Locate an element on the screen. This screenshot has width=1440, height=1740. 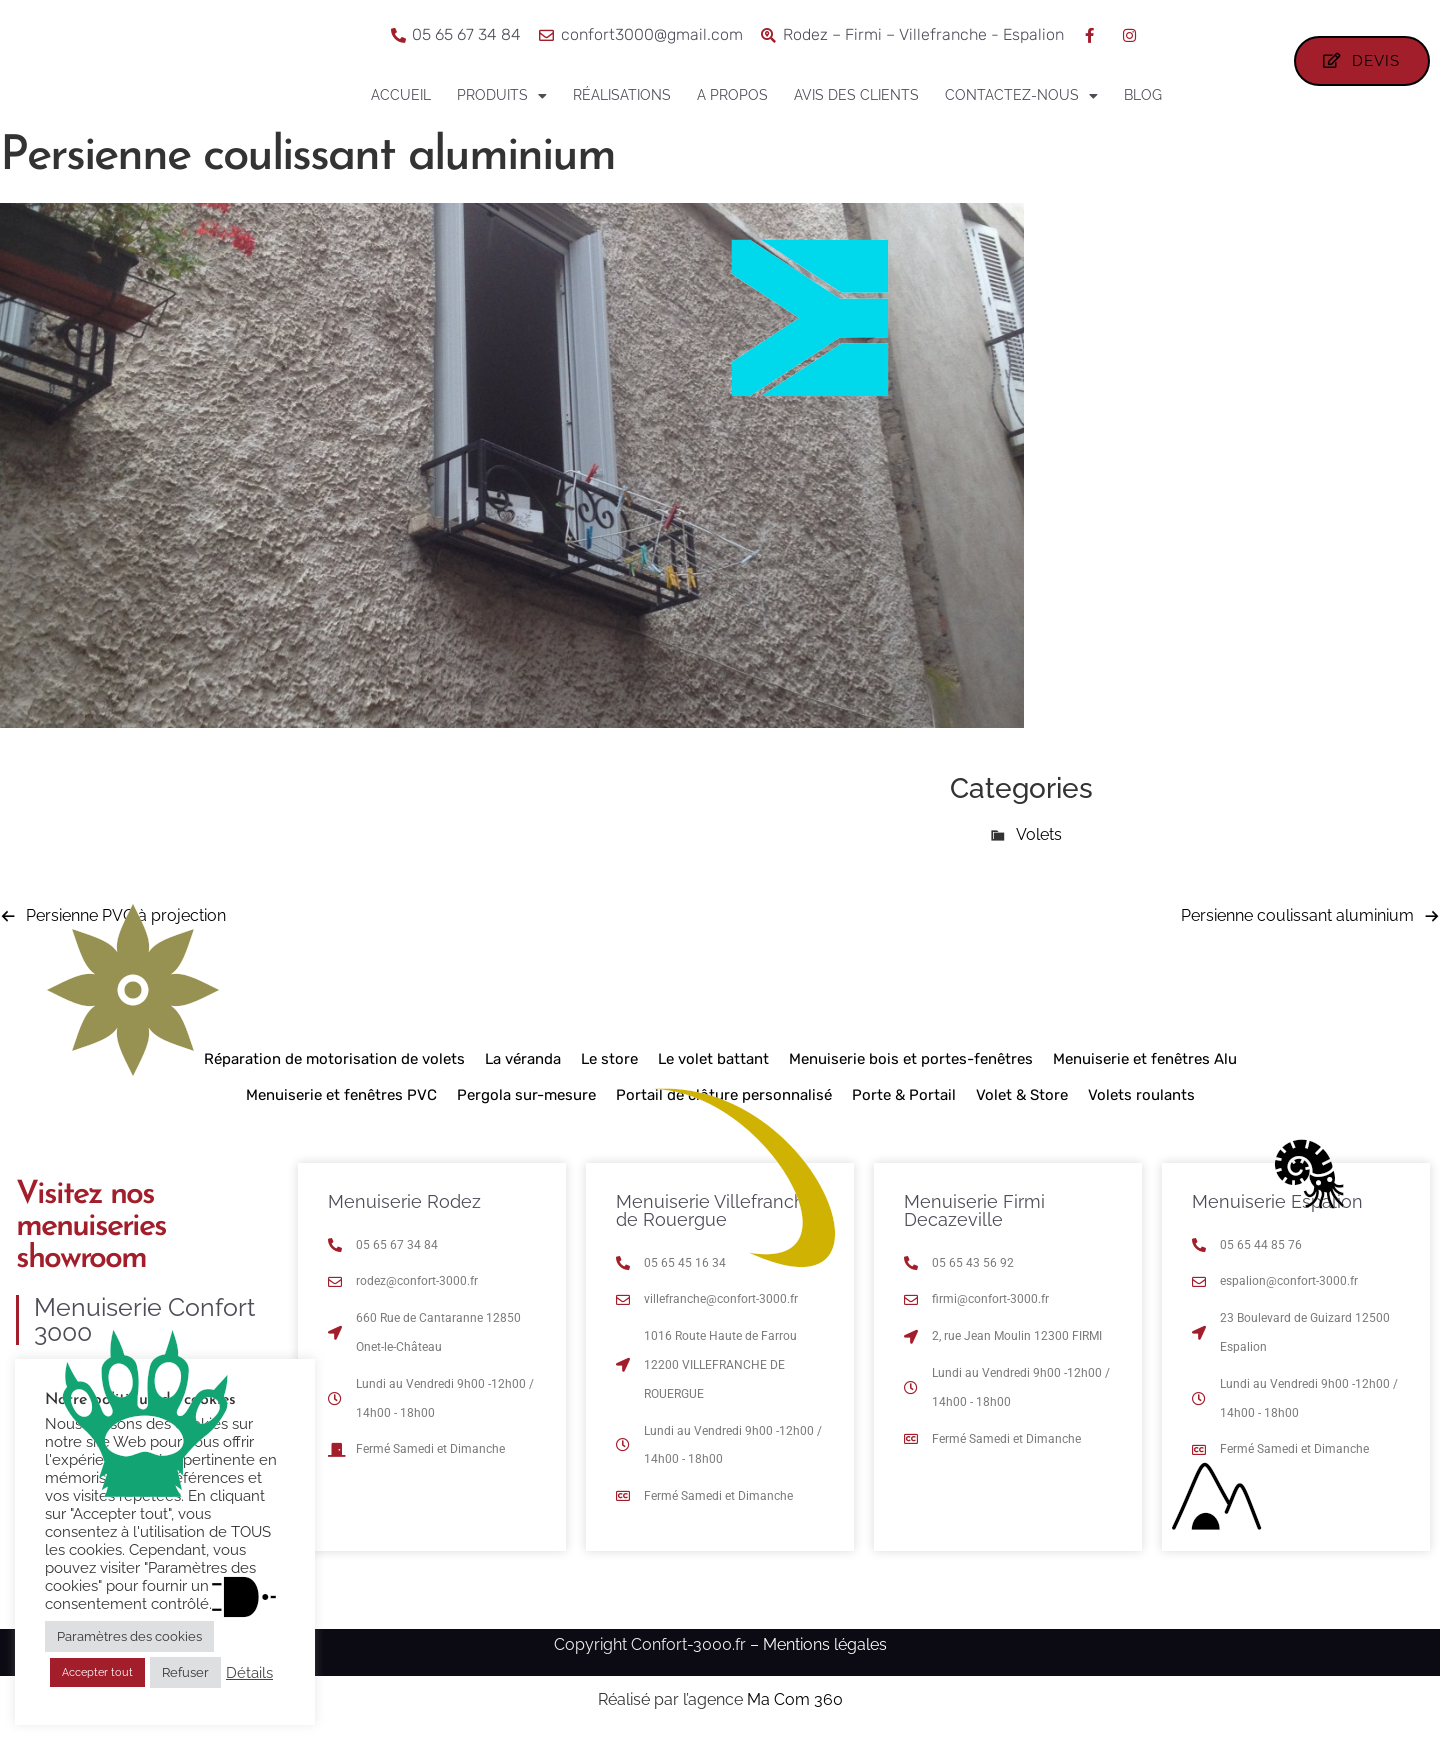
represents a NAND logic gate in a circuit diagram is located at coordinates (244, 1597).